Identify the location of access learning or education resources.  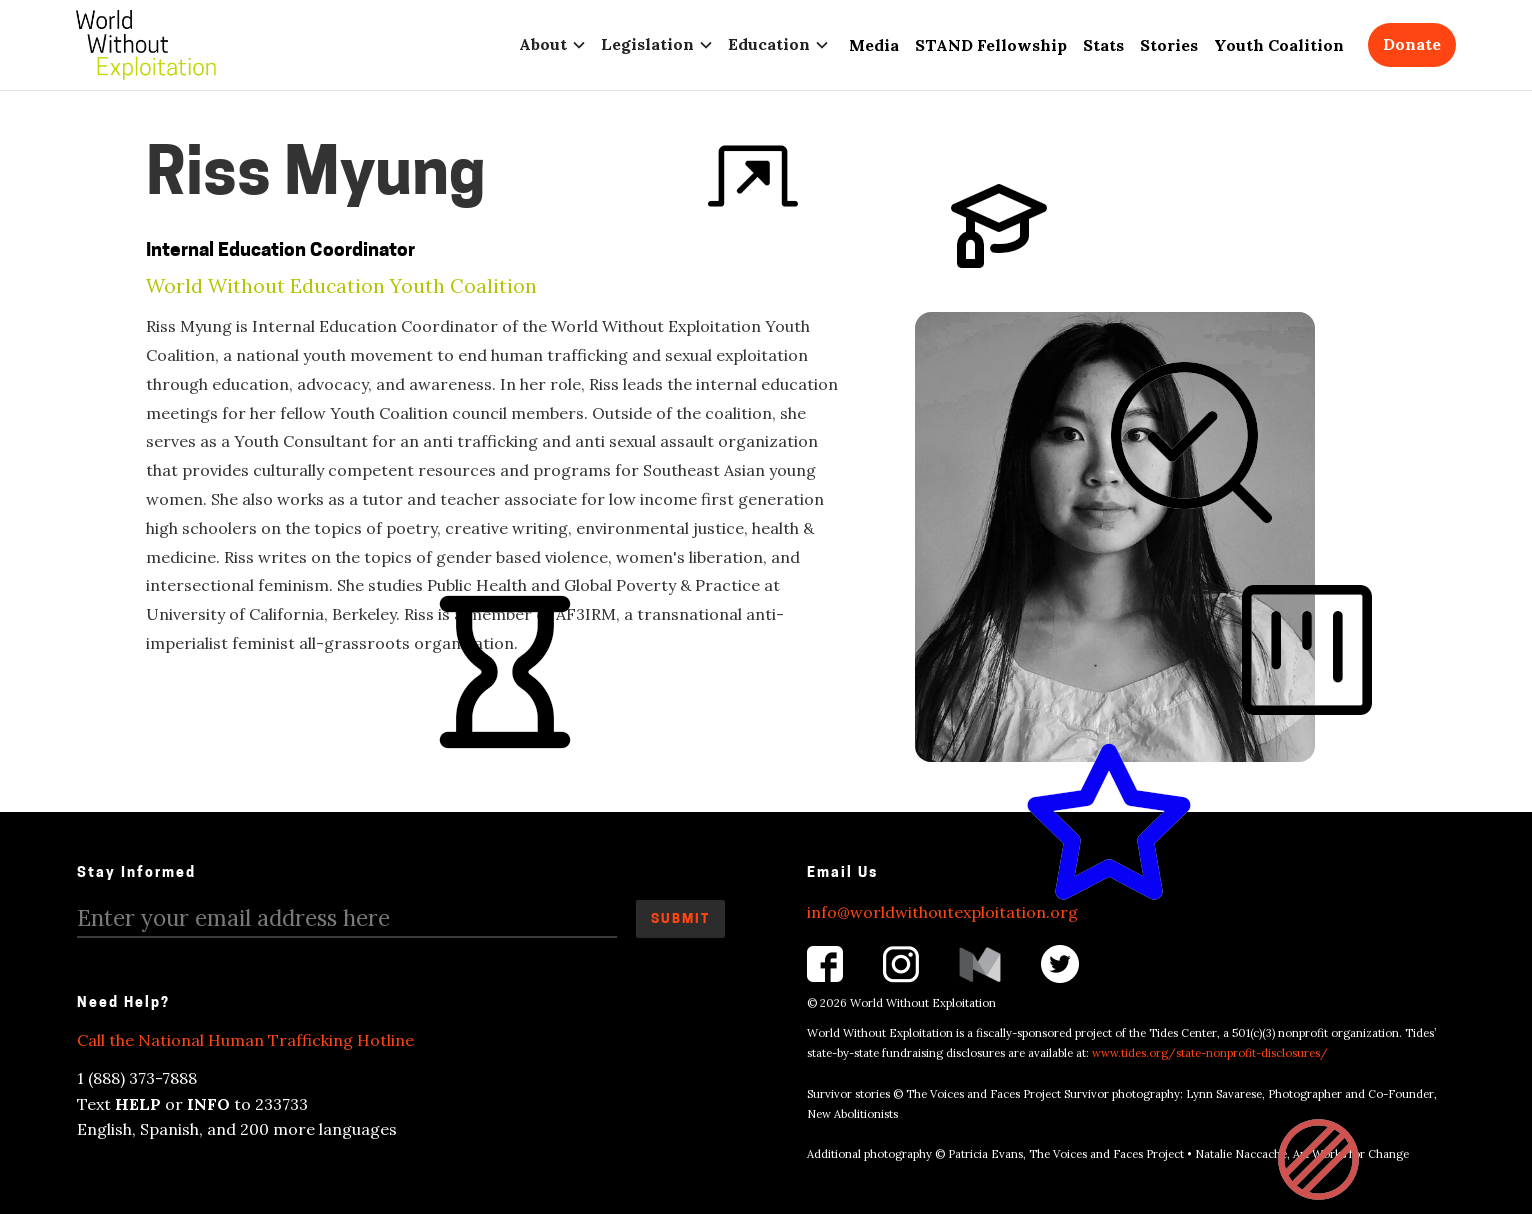
(999, 226).